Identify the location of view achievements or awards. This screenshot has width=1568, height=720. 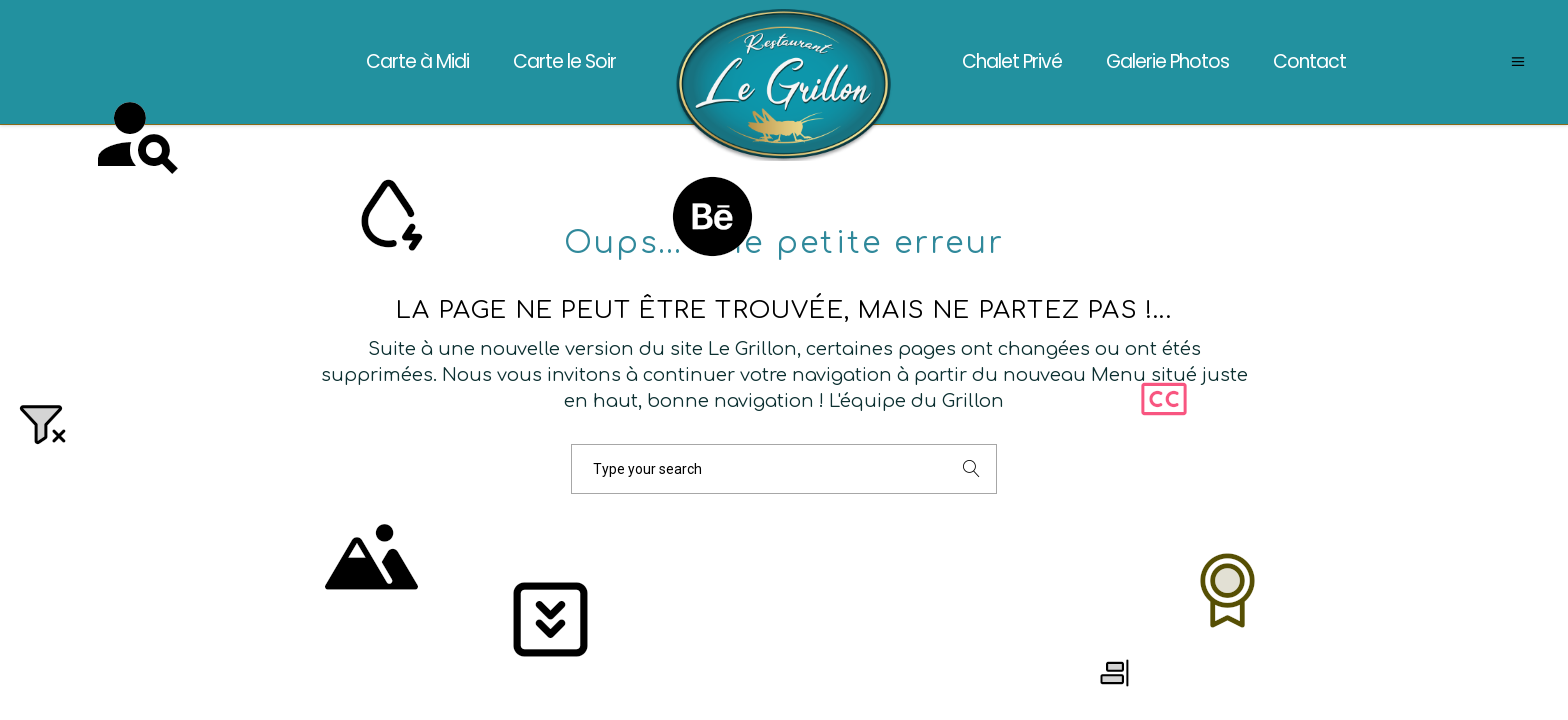
(1227, 590).